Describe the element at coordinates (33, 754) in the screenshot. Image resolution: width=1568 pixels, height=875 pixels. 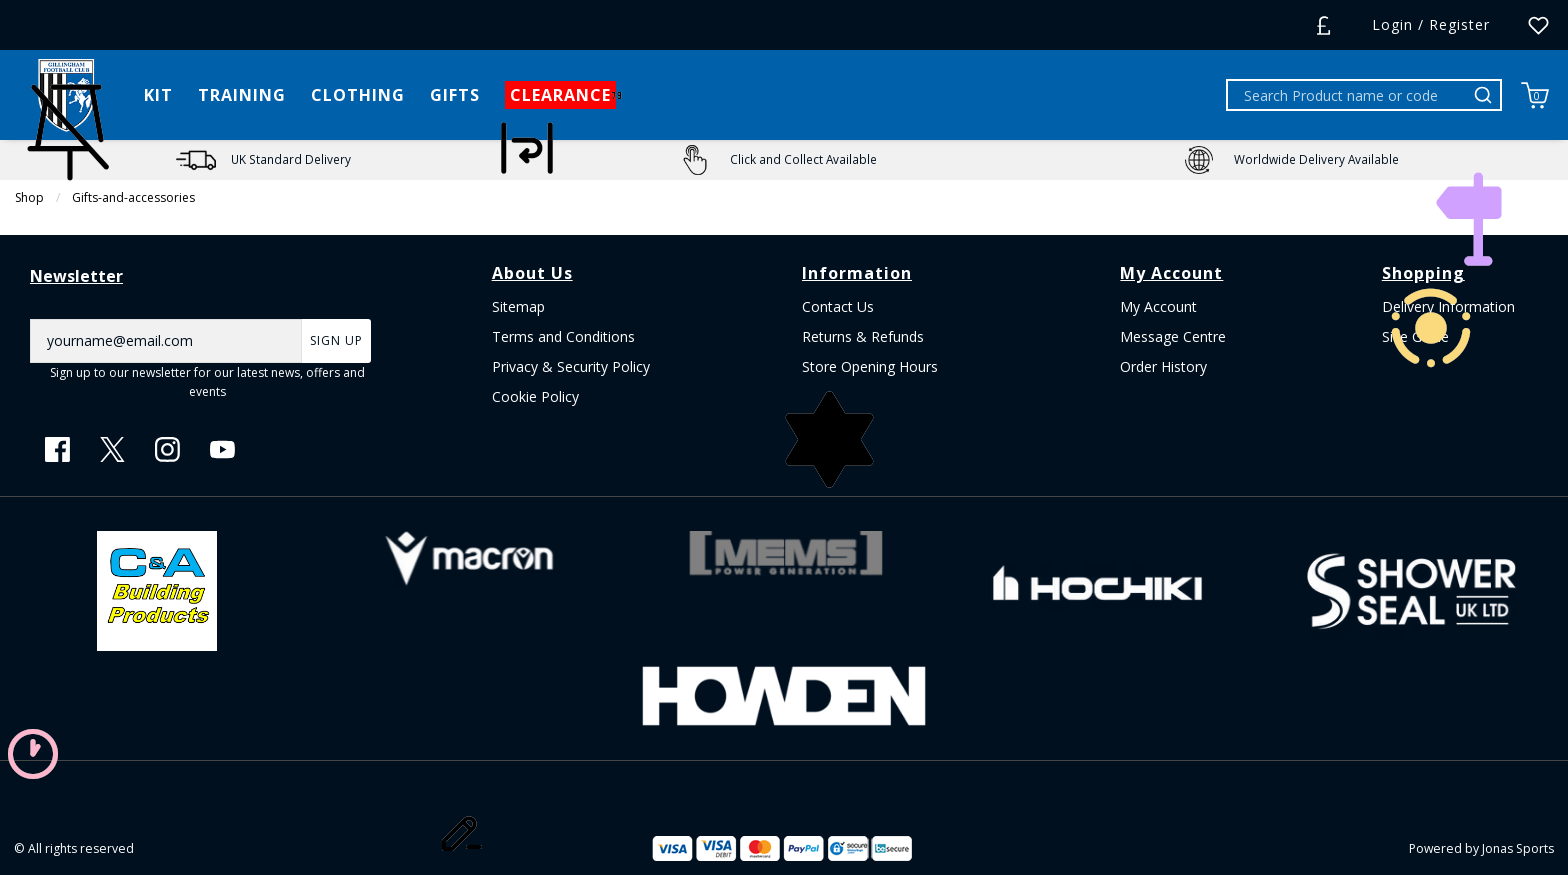
I see `indicates the current time is 1 o'clock` at that location.